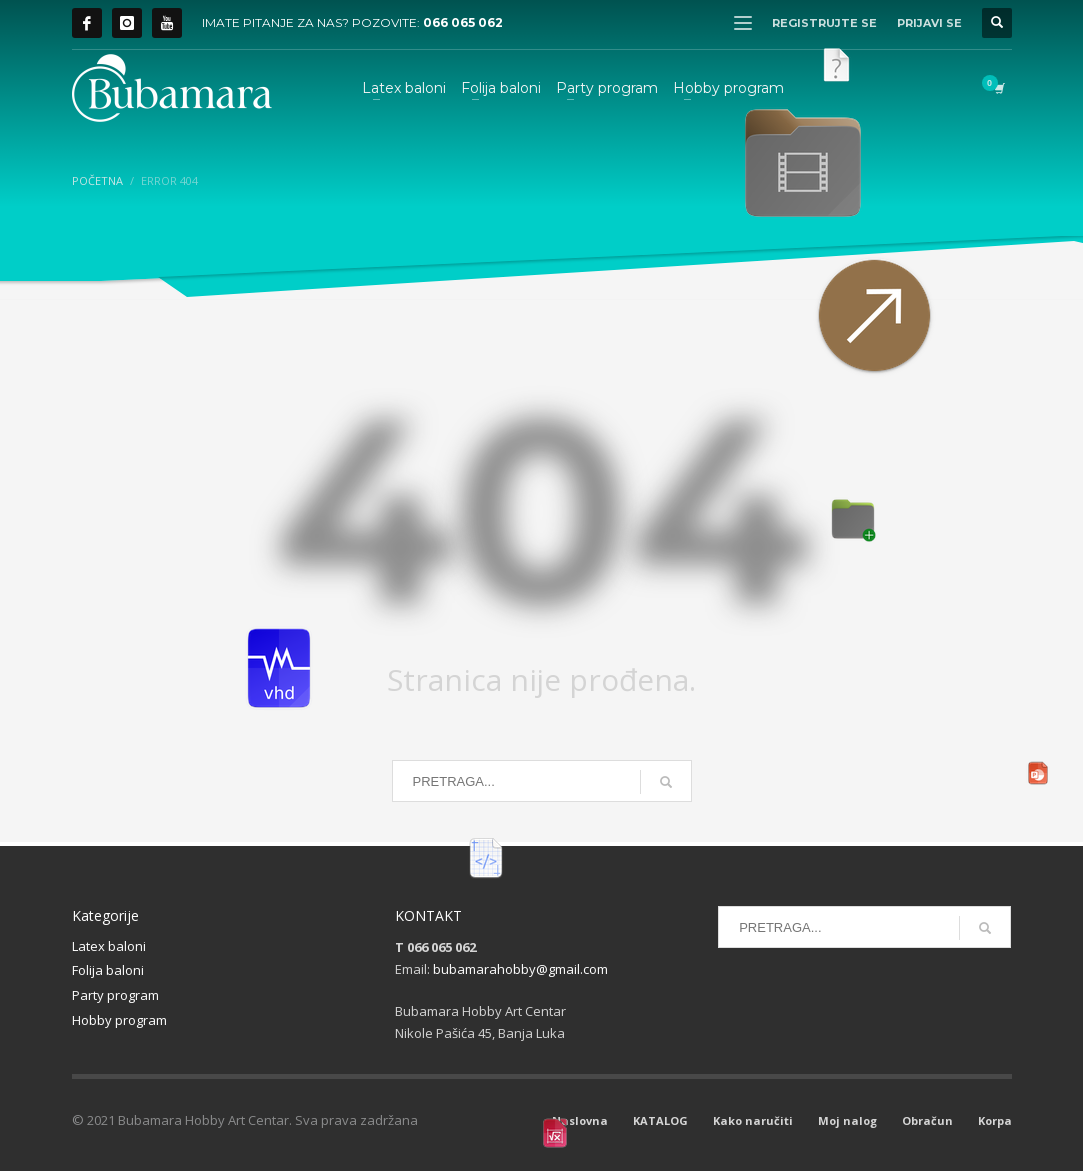  Describe the element at coordinates (874, 315) in the screenshot. I see `indicates a symbolic link or shortcut to another file` at that location.